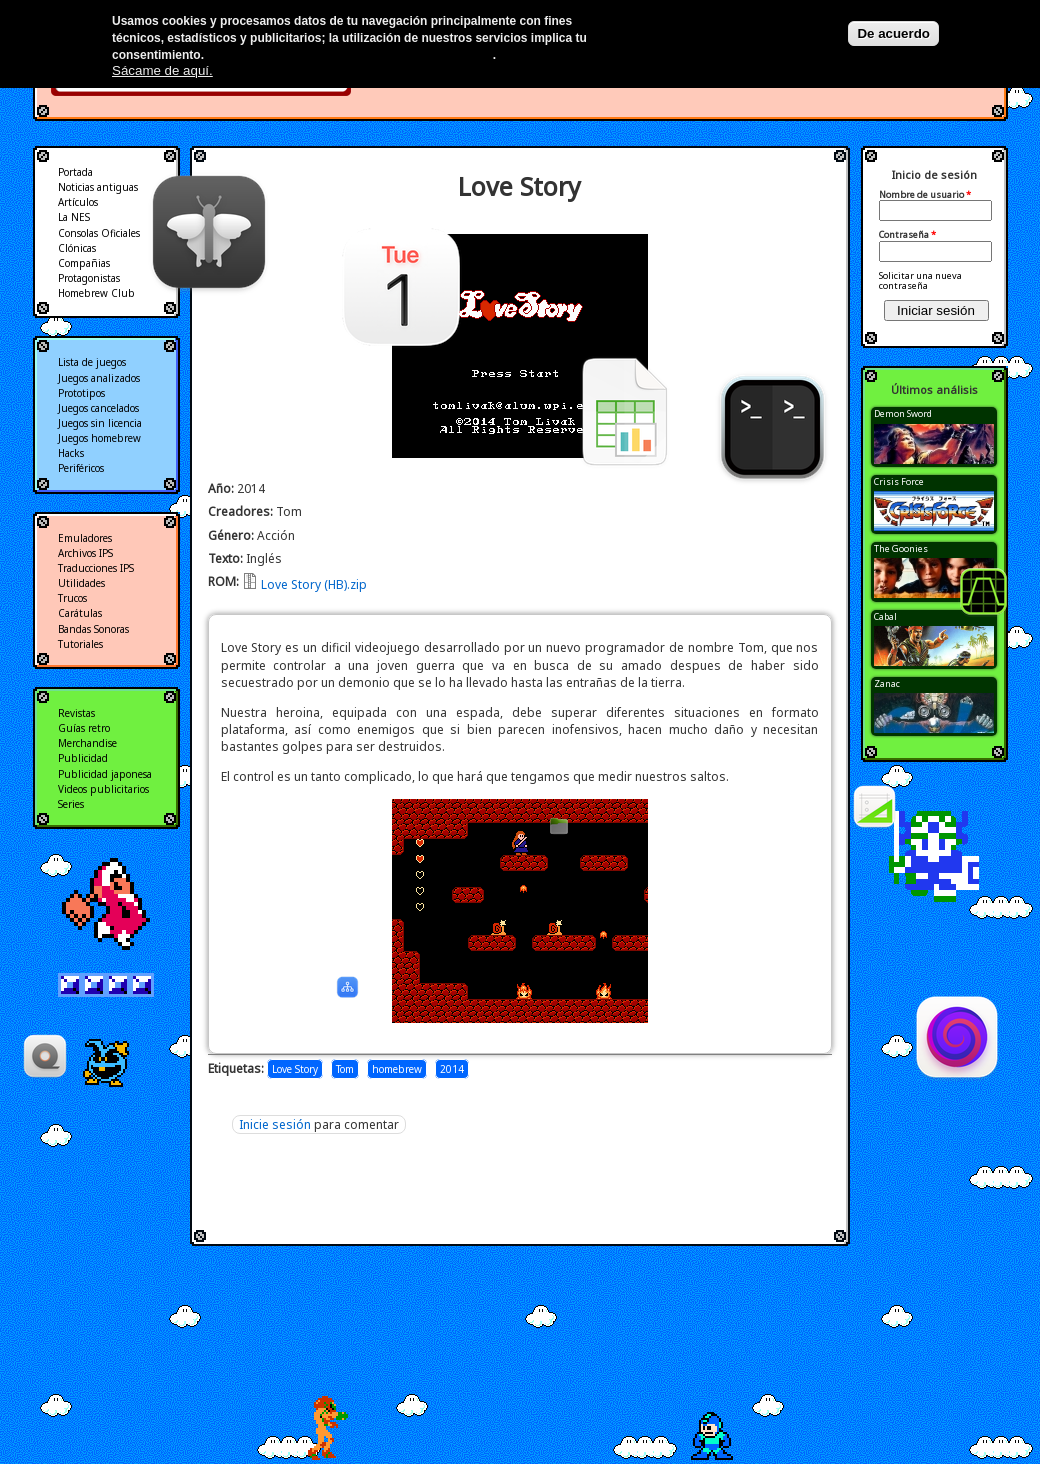 The height and width of the screenshot is (1464, 1040). What do you see at coordinates (957, 1037) in the screenshot?
I see `open transporter app for uploading content to app store connect` at bounding box center [957, 1037].